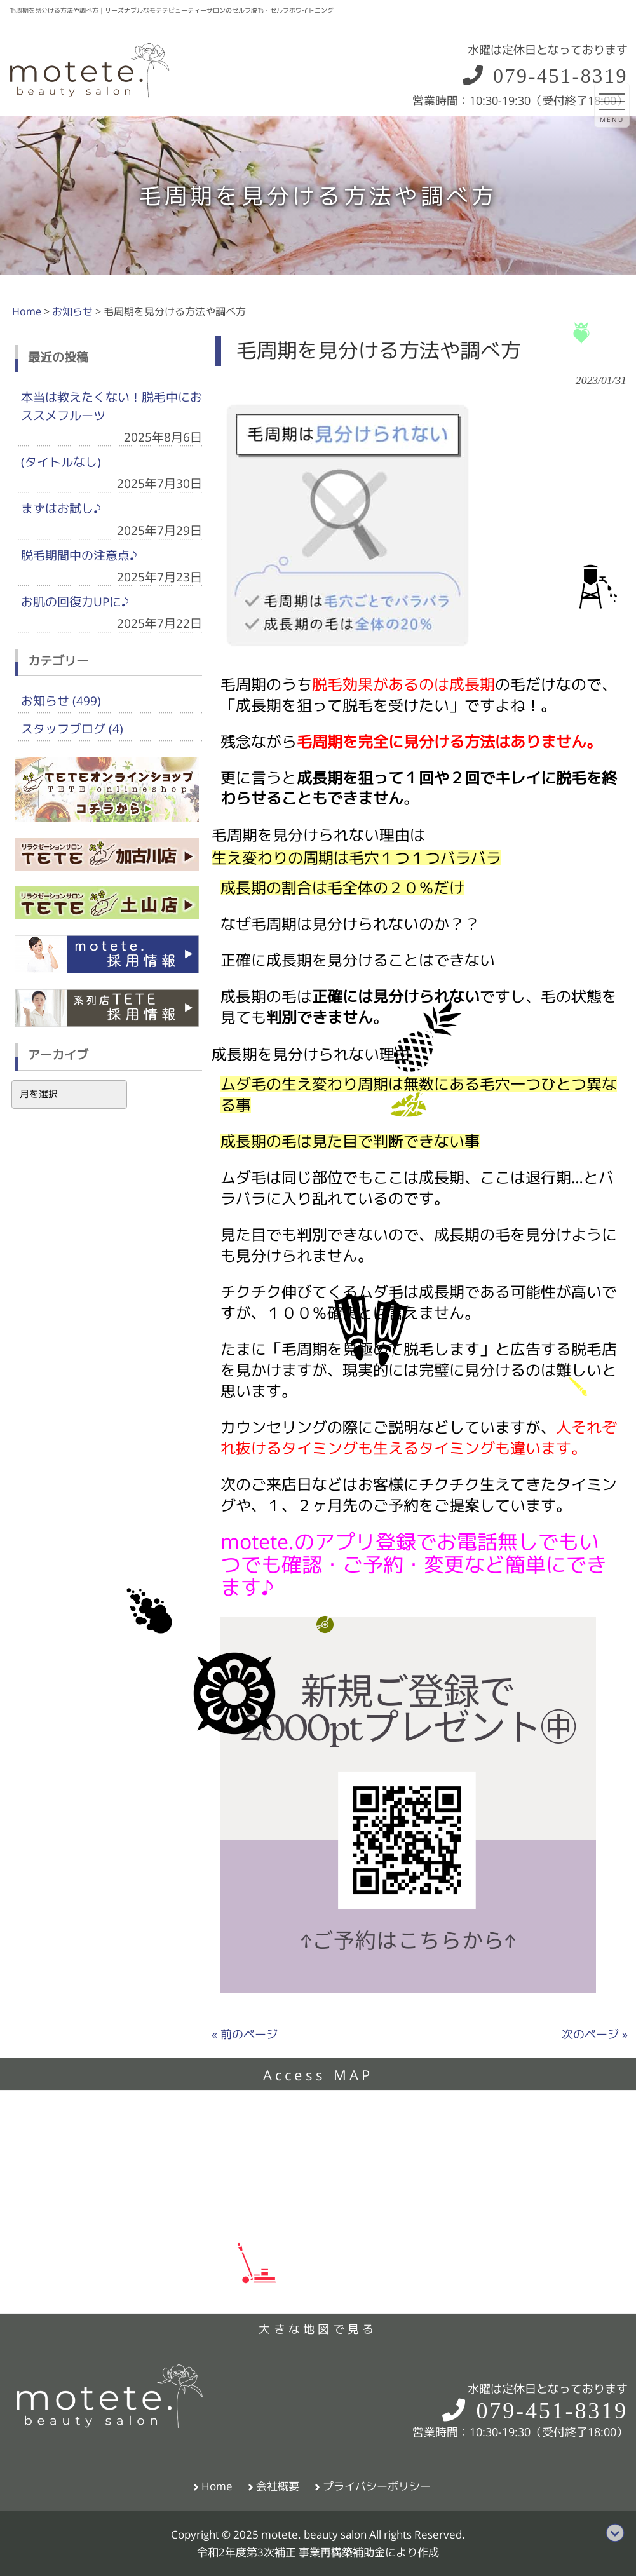 The width and height of the screenshot is (636, 2576). What do you see at coordinates (408, 1102) in the screenshot?
I see `dig or excavate in a game` at bounding box center [408, 1102].